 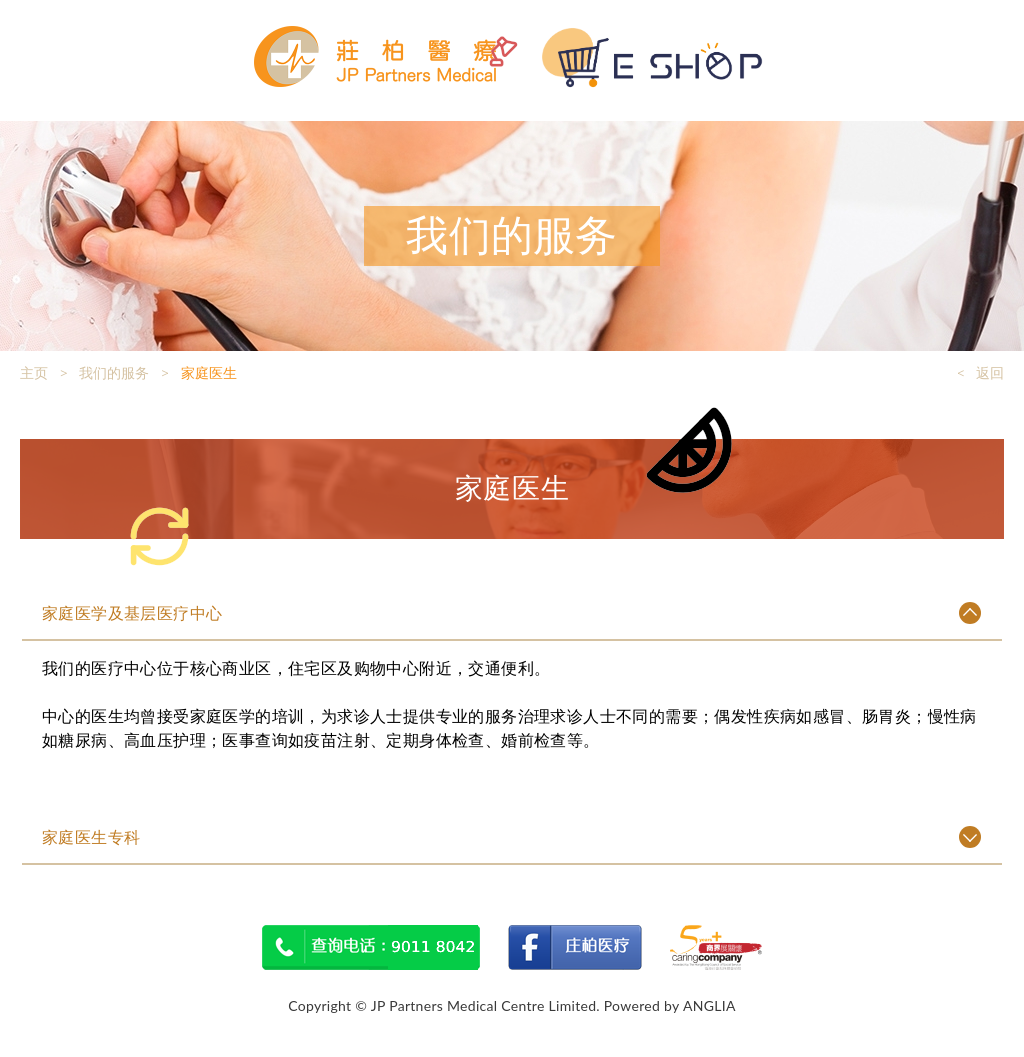 I want to click on toggle desk lamp or task lighting, so click(x=503, y=51).